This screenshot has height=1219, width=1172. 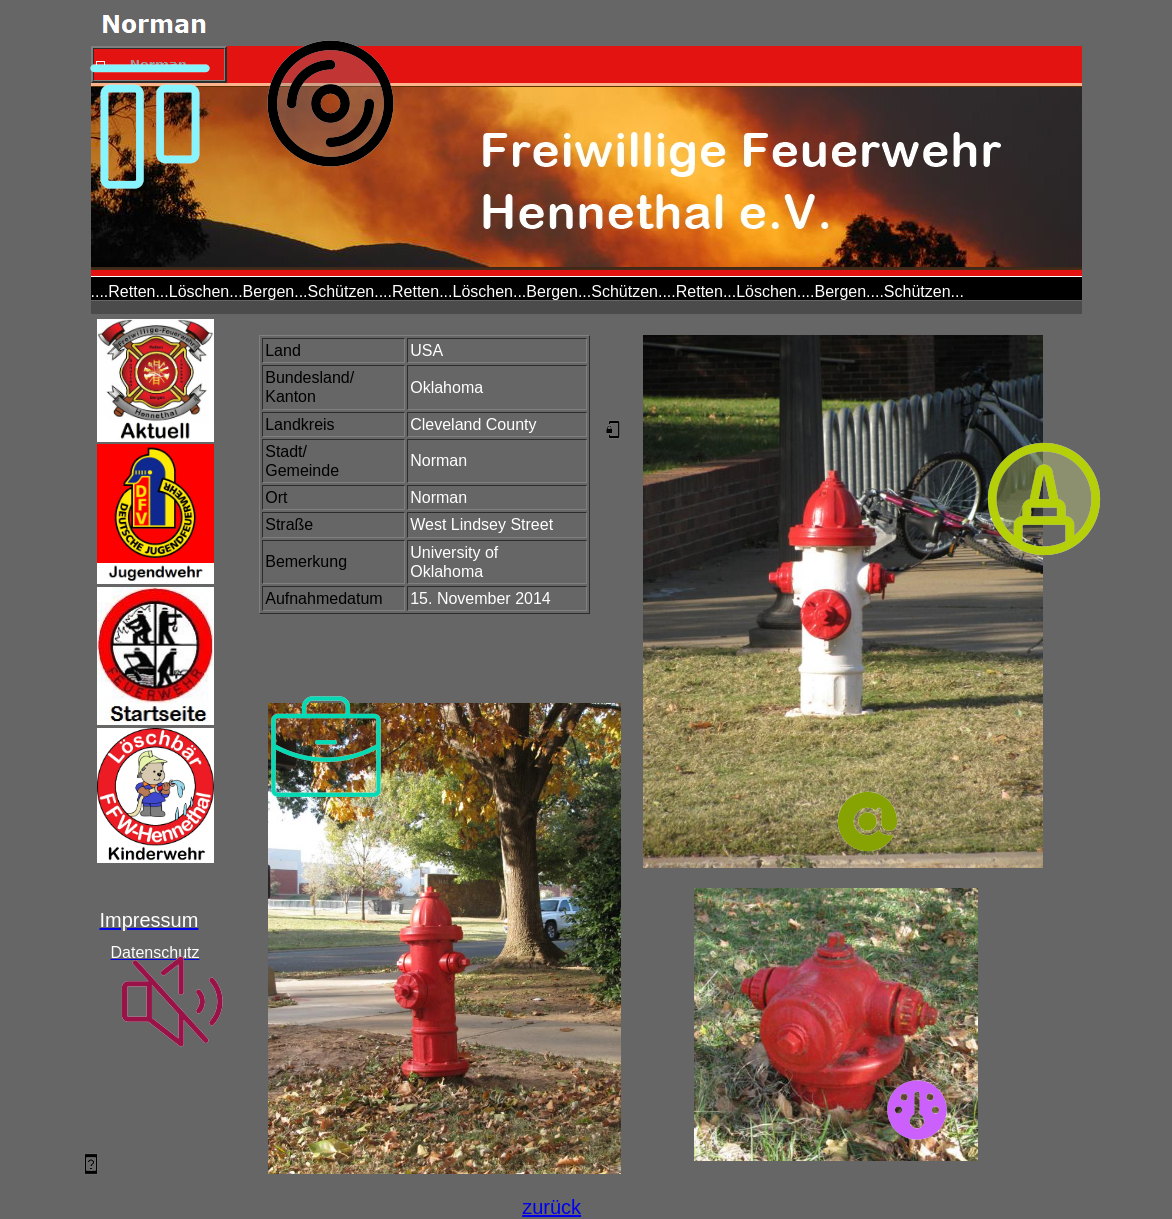 What do you see at coordinates (170, 1001) in the screenshot?
I see `mute audio or sound` at bounding box center [170, 1001].